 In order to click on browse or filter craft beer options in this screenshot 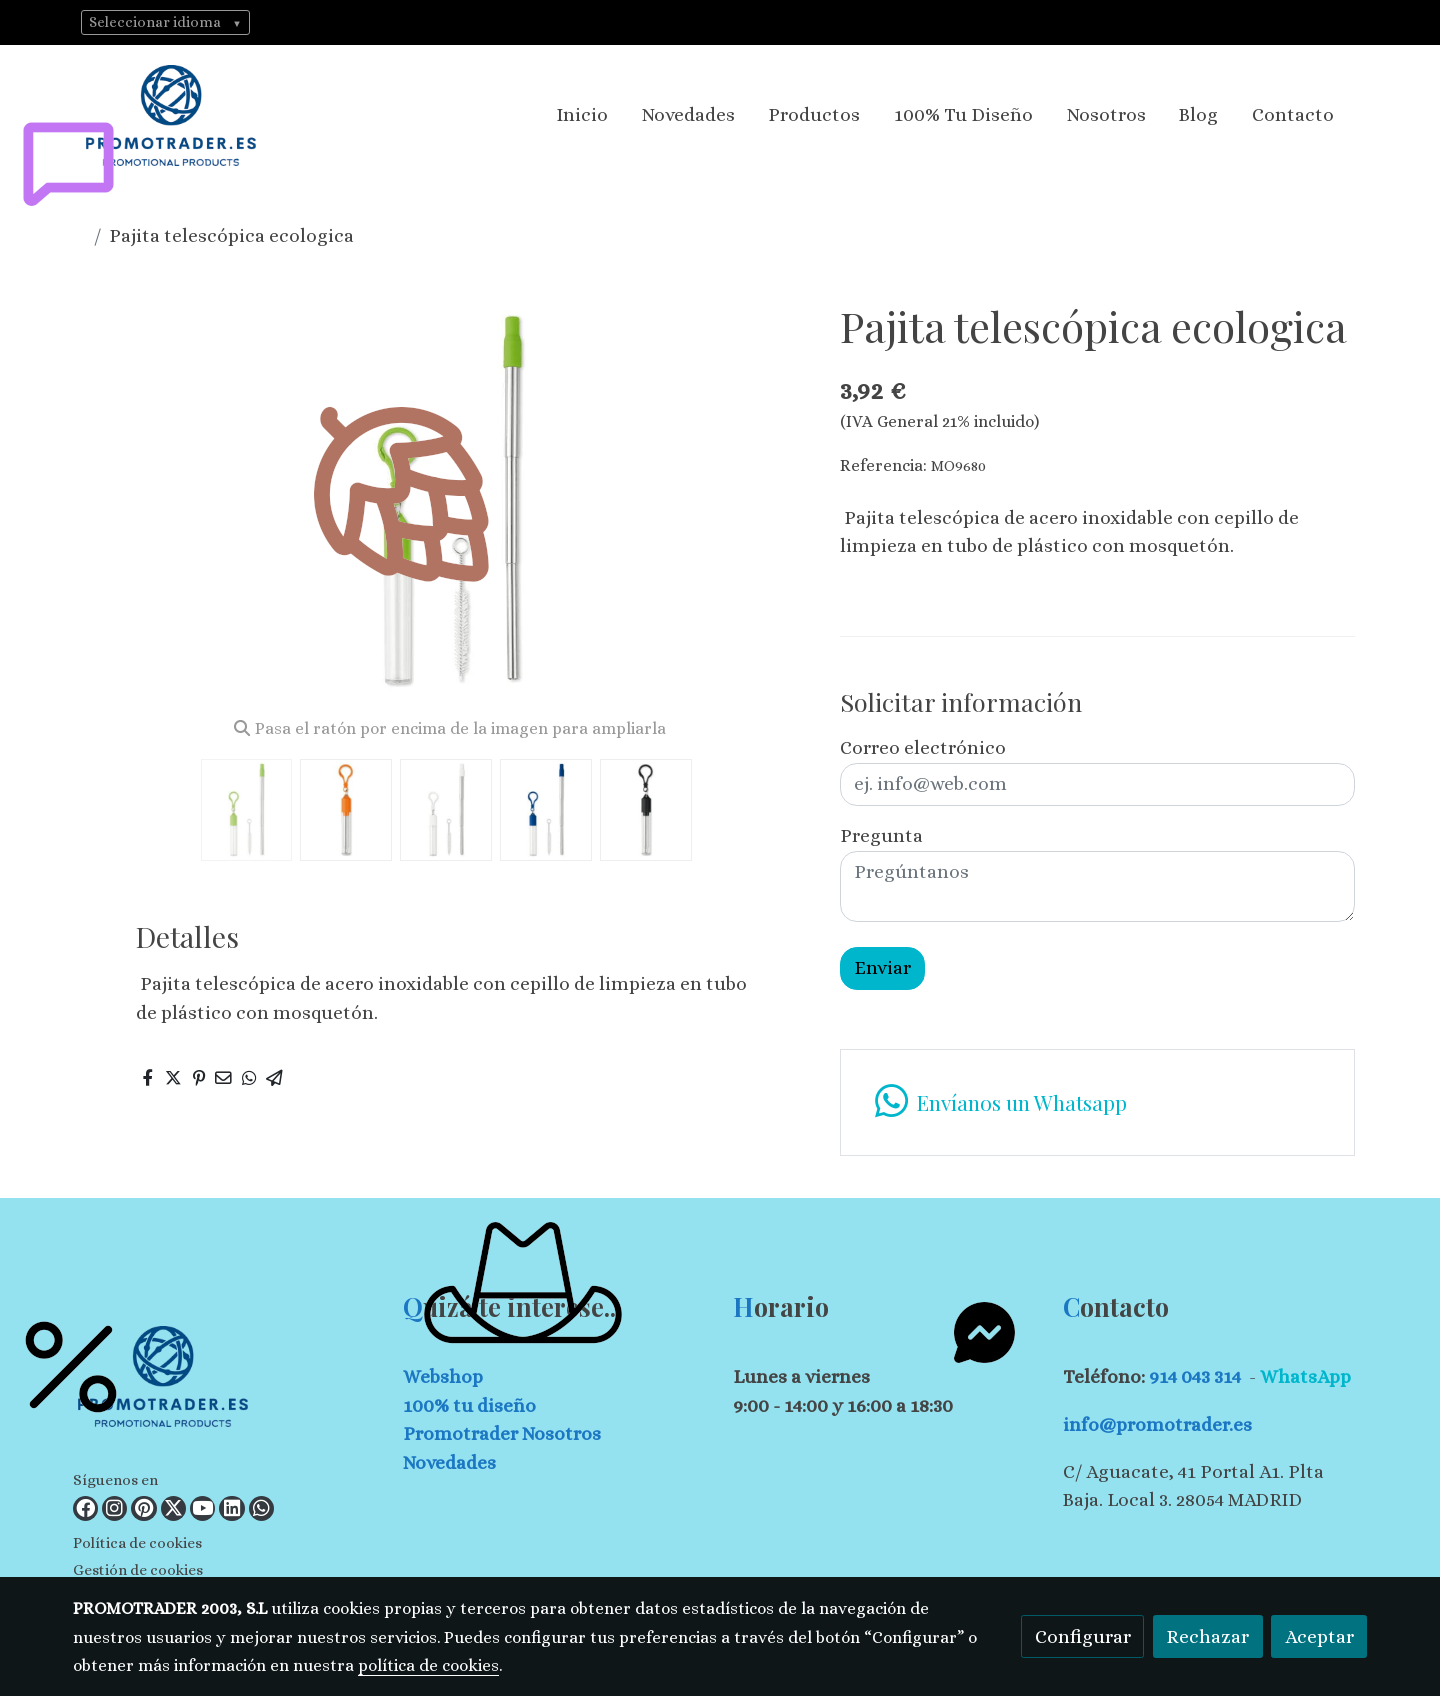, I will do `click(401, 494)`.